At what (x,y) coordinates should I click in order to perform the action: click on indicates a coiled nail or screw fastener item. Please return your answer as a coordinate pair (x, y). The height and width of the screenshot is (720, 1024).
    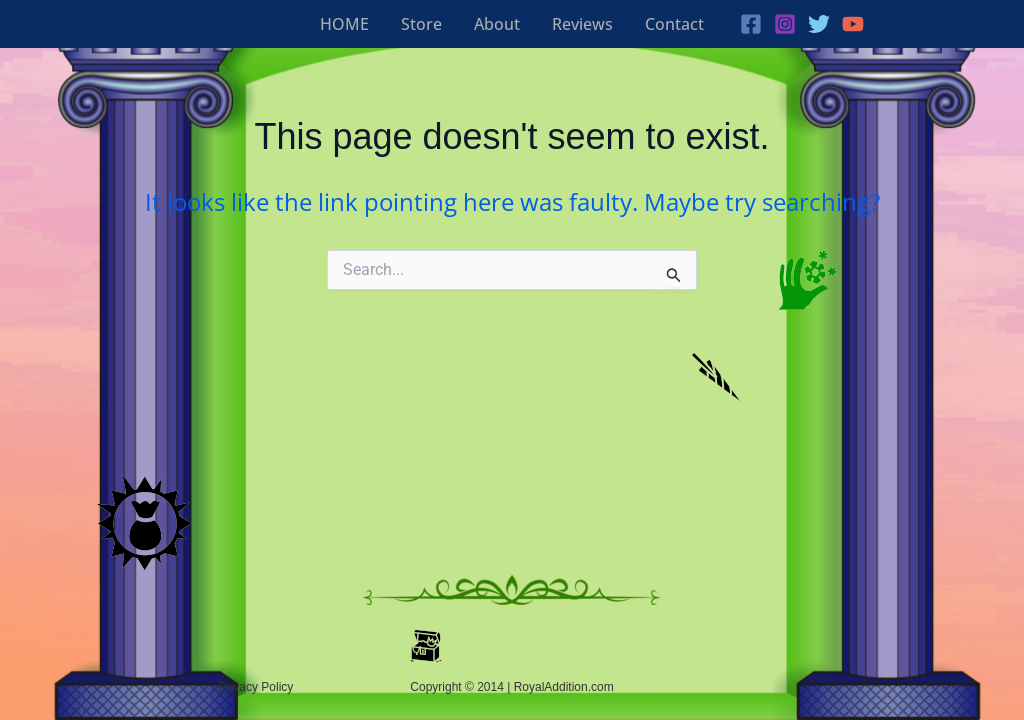
    Looking at the image, I should click on (716, 377).